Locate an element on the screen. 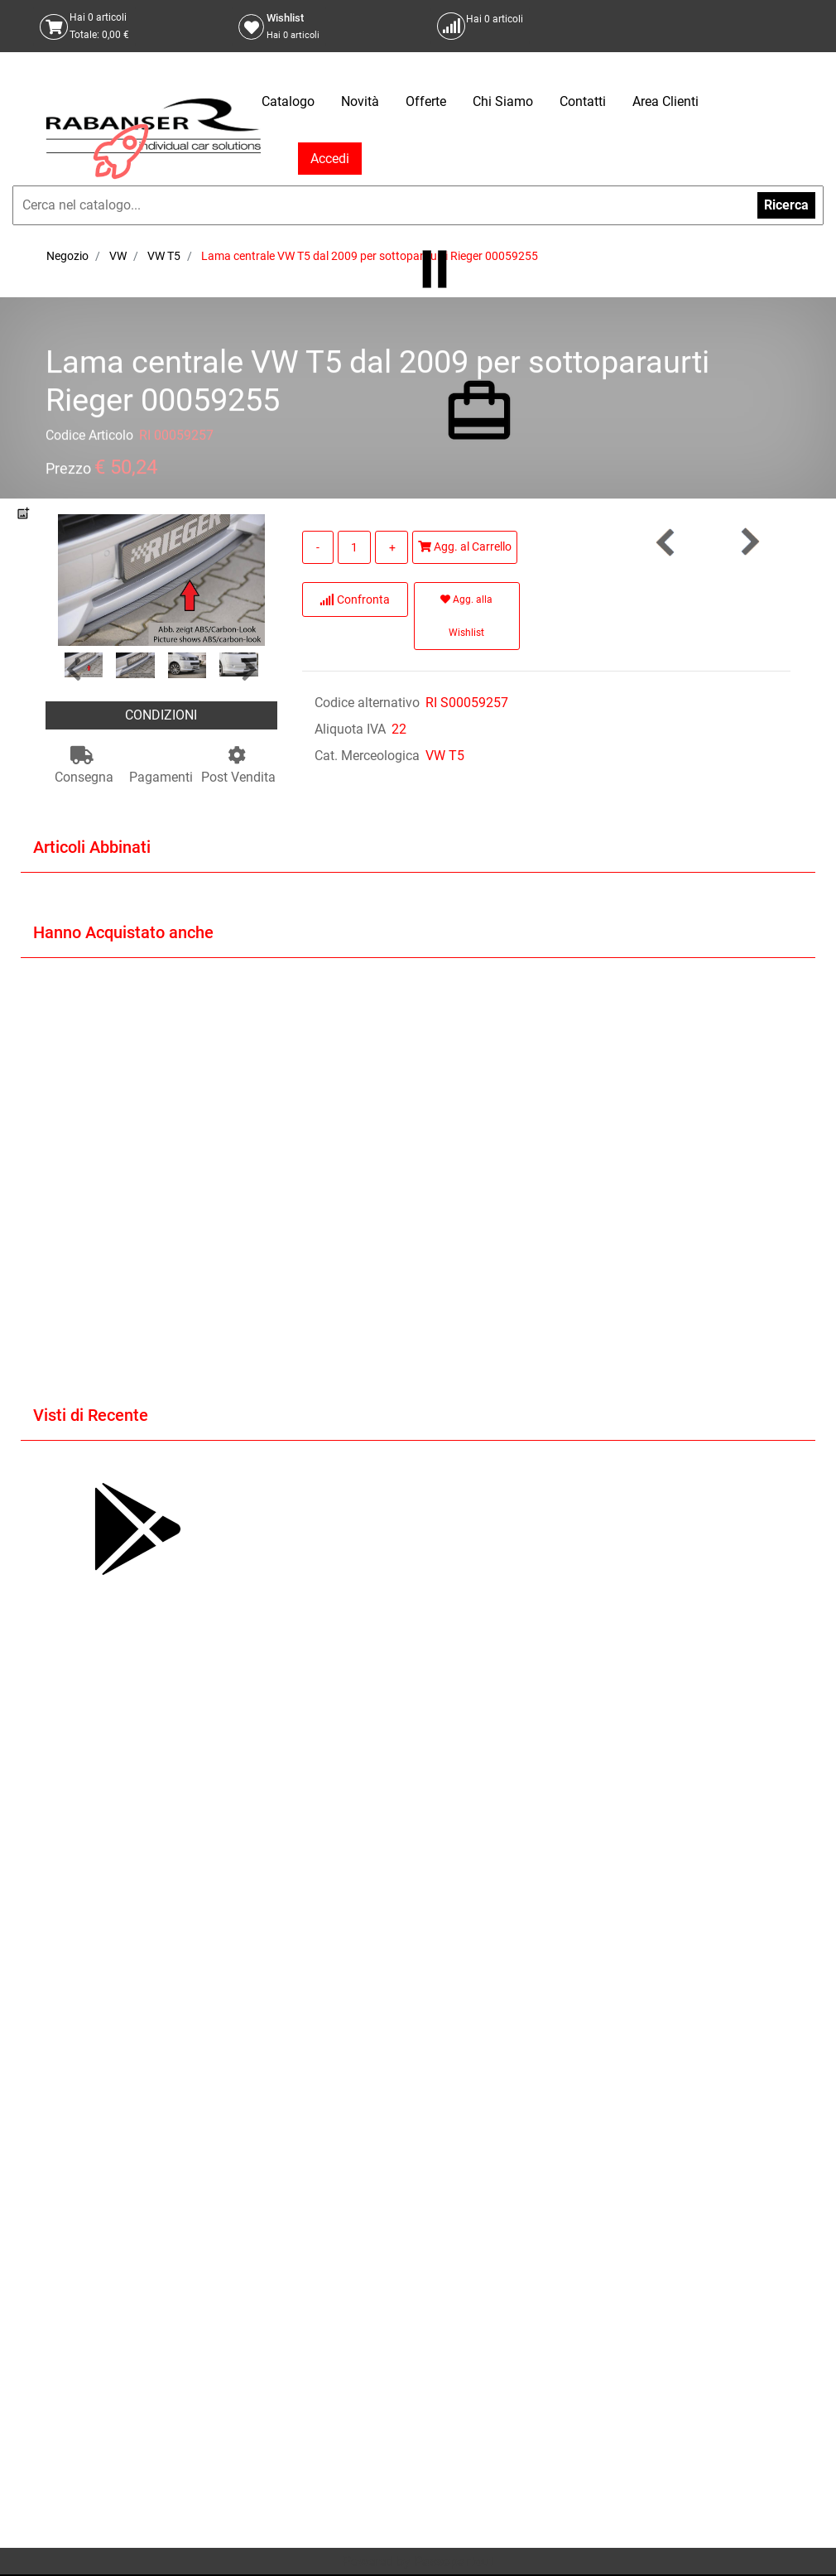 The height and width of the screenshot is (2576, 836). open google play store is located at coordinates (137, 1529).